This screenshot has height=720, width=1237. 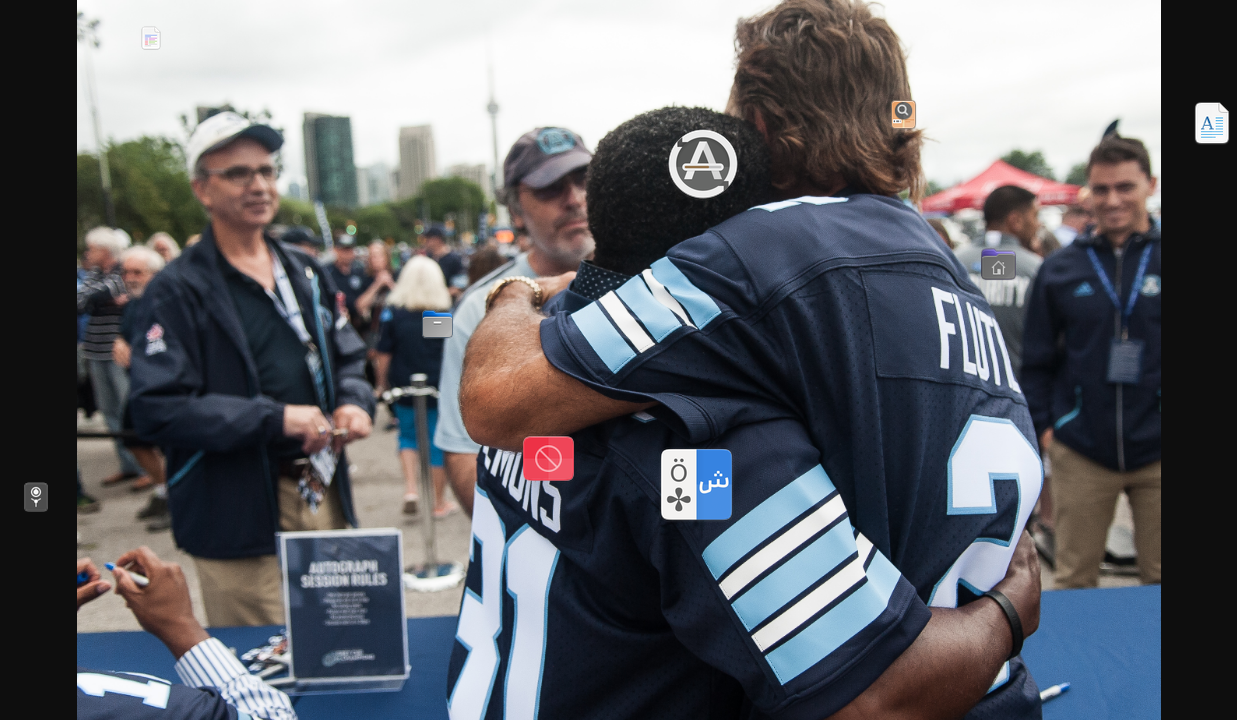 What do you see at coordinates (548, 457) in the screenshot?
I see `indicates image failed to load` at bounding box center [548, 457].